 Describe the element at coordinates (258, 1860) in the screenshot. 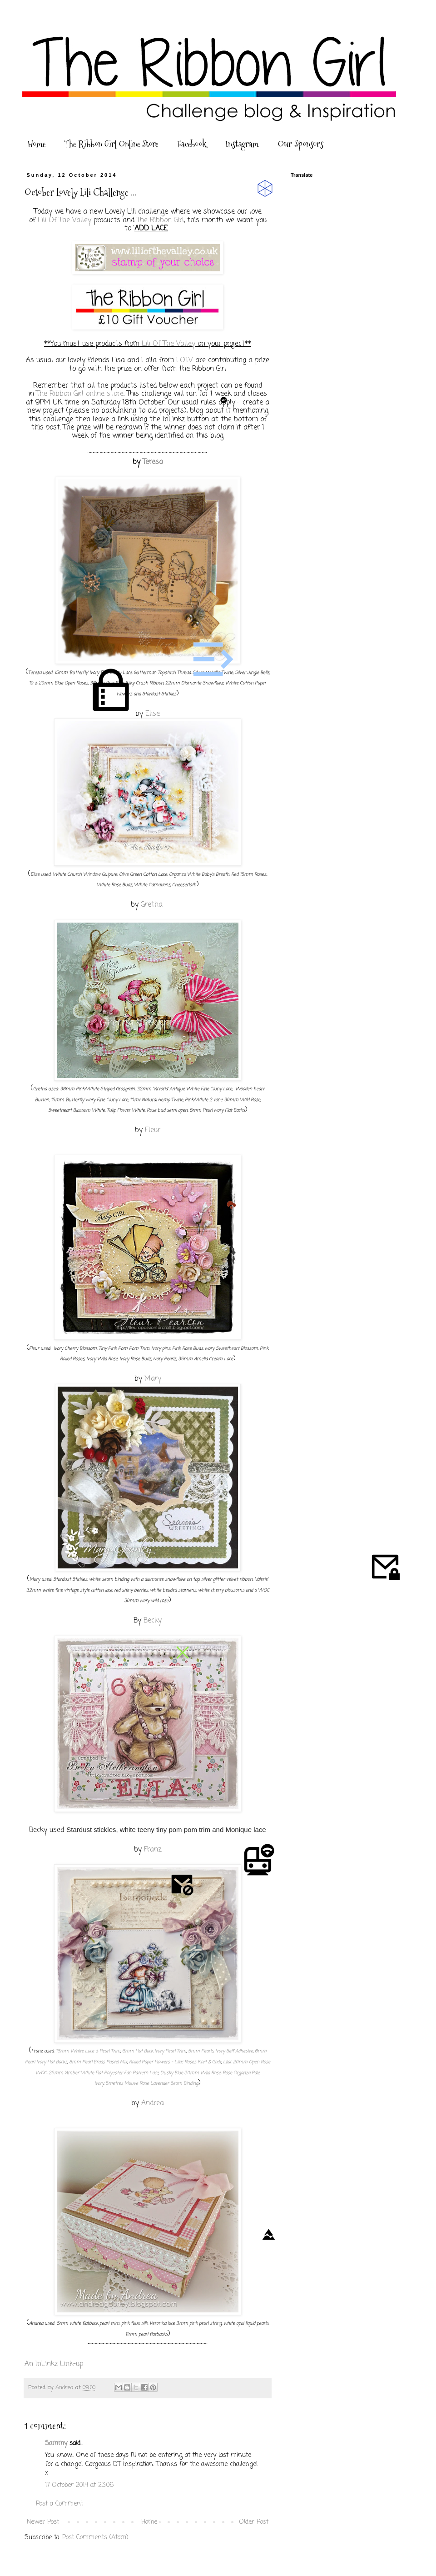

I see `indicates wifi availability on subway or transit` at that location.